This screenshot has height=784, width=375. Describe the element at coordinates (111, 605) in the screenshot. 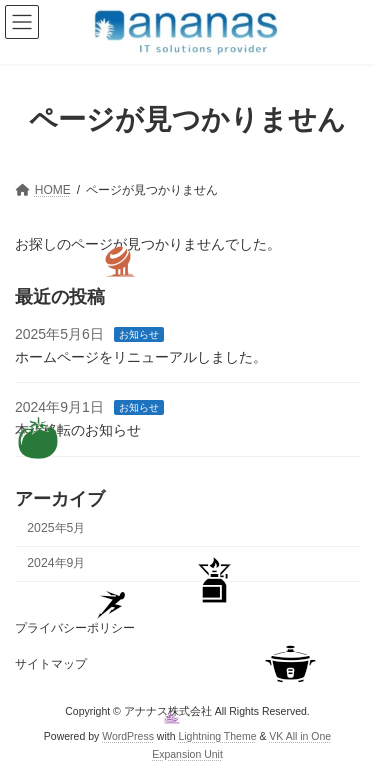

I see `activate sprint or run mode` at that location.